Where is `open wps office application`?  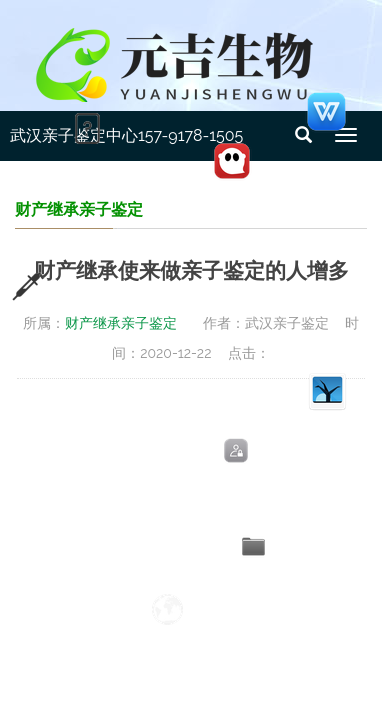 open wps office application is located at coordinates (326, 111).